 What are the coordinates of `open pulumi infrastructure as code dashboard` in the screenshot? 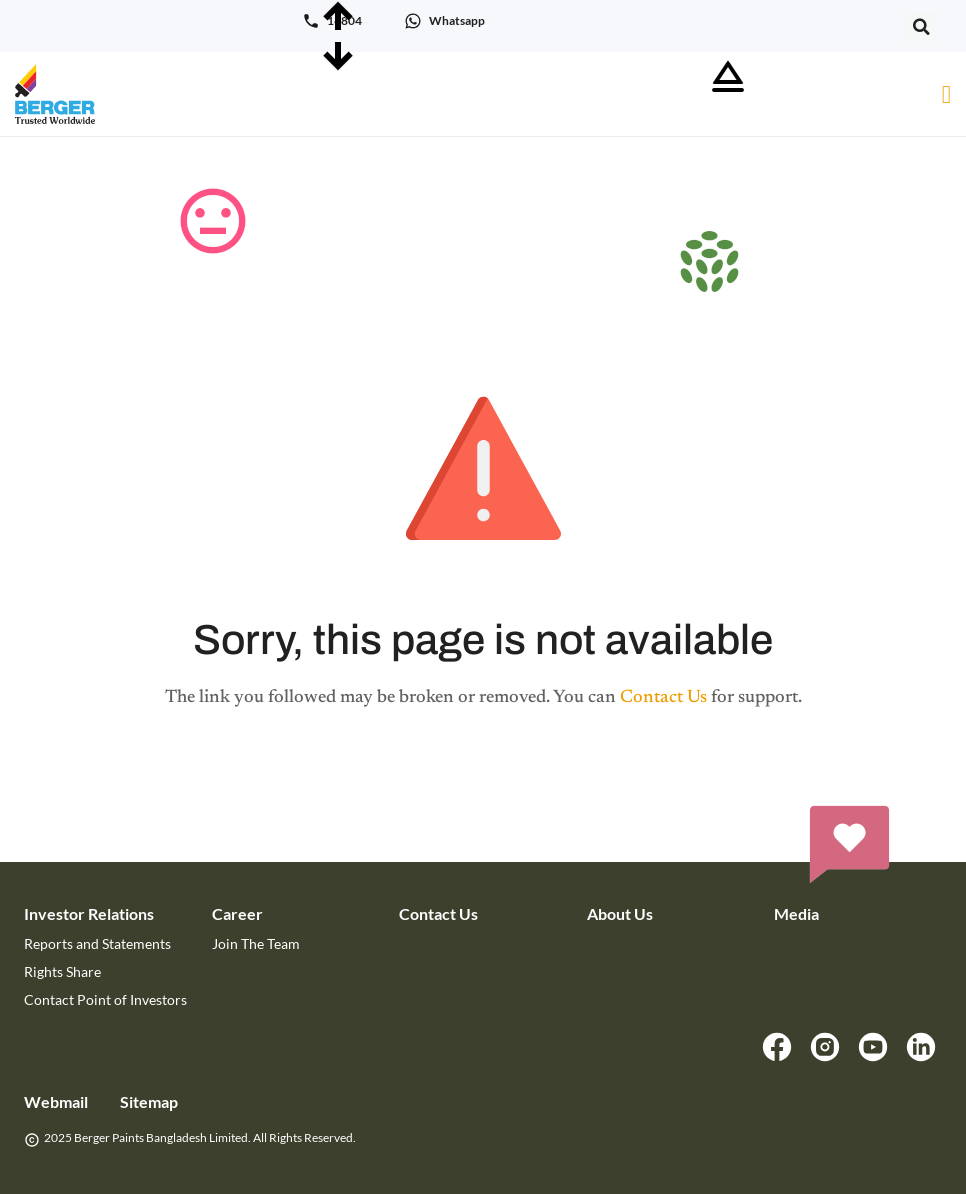 It's located at (709, 261).